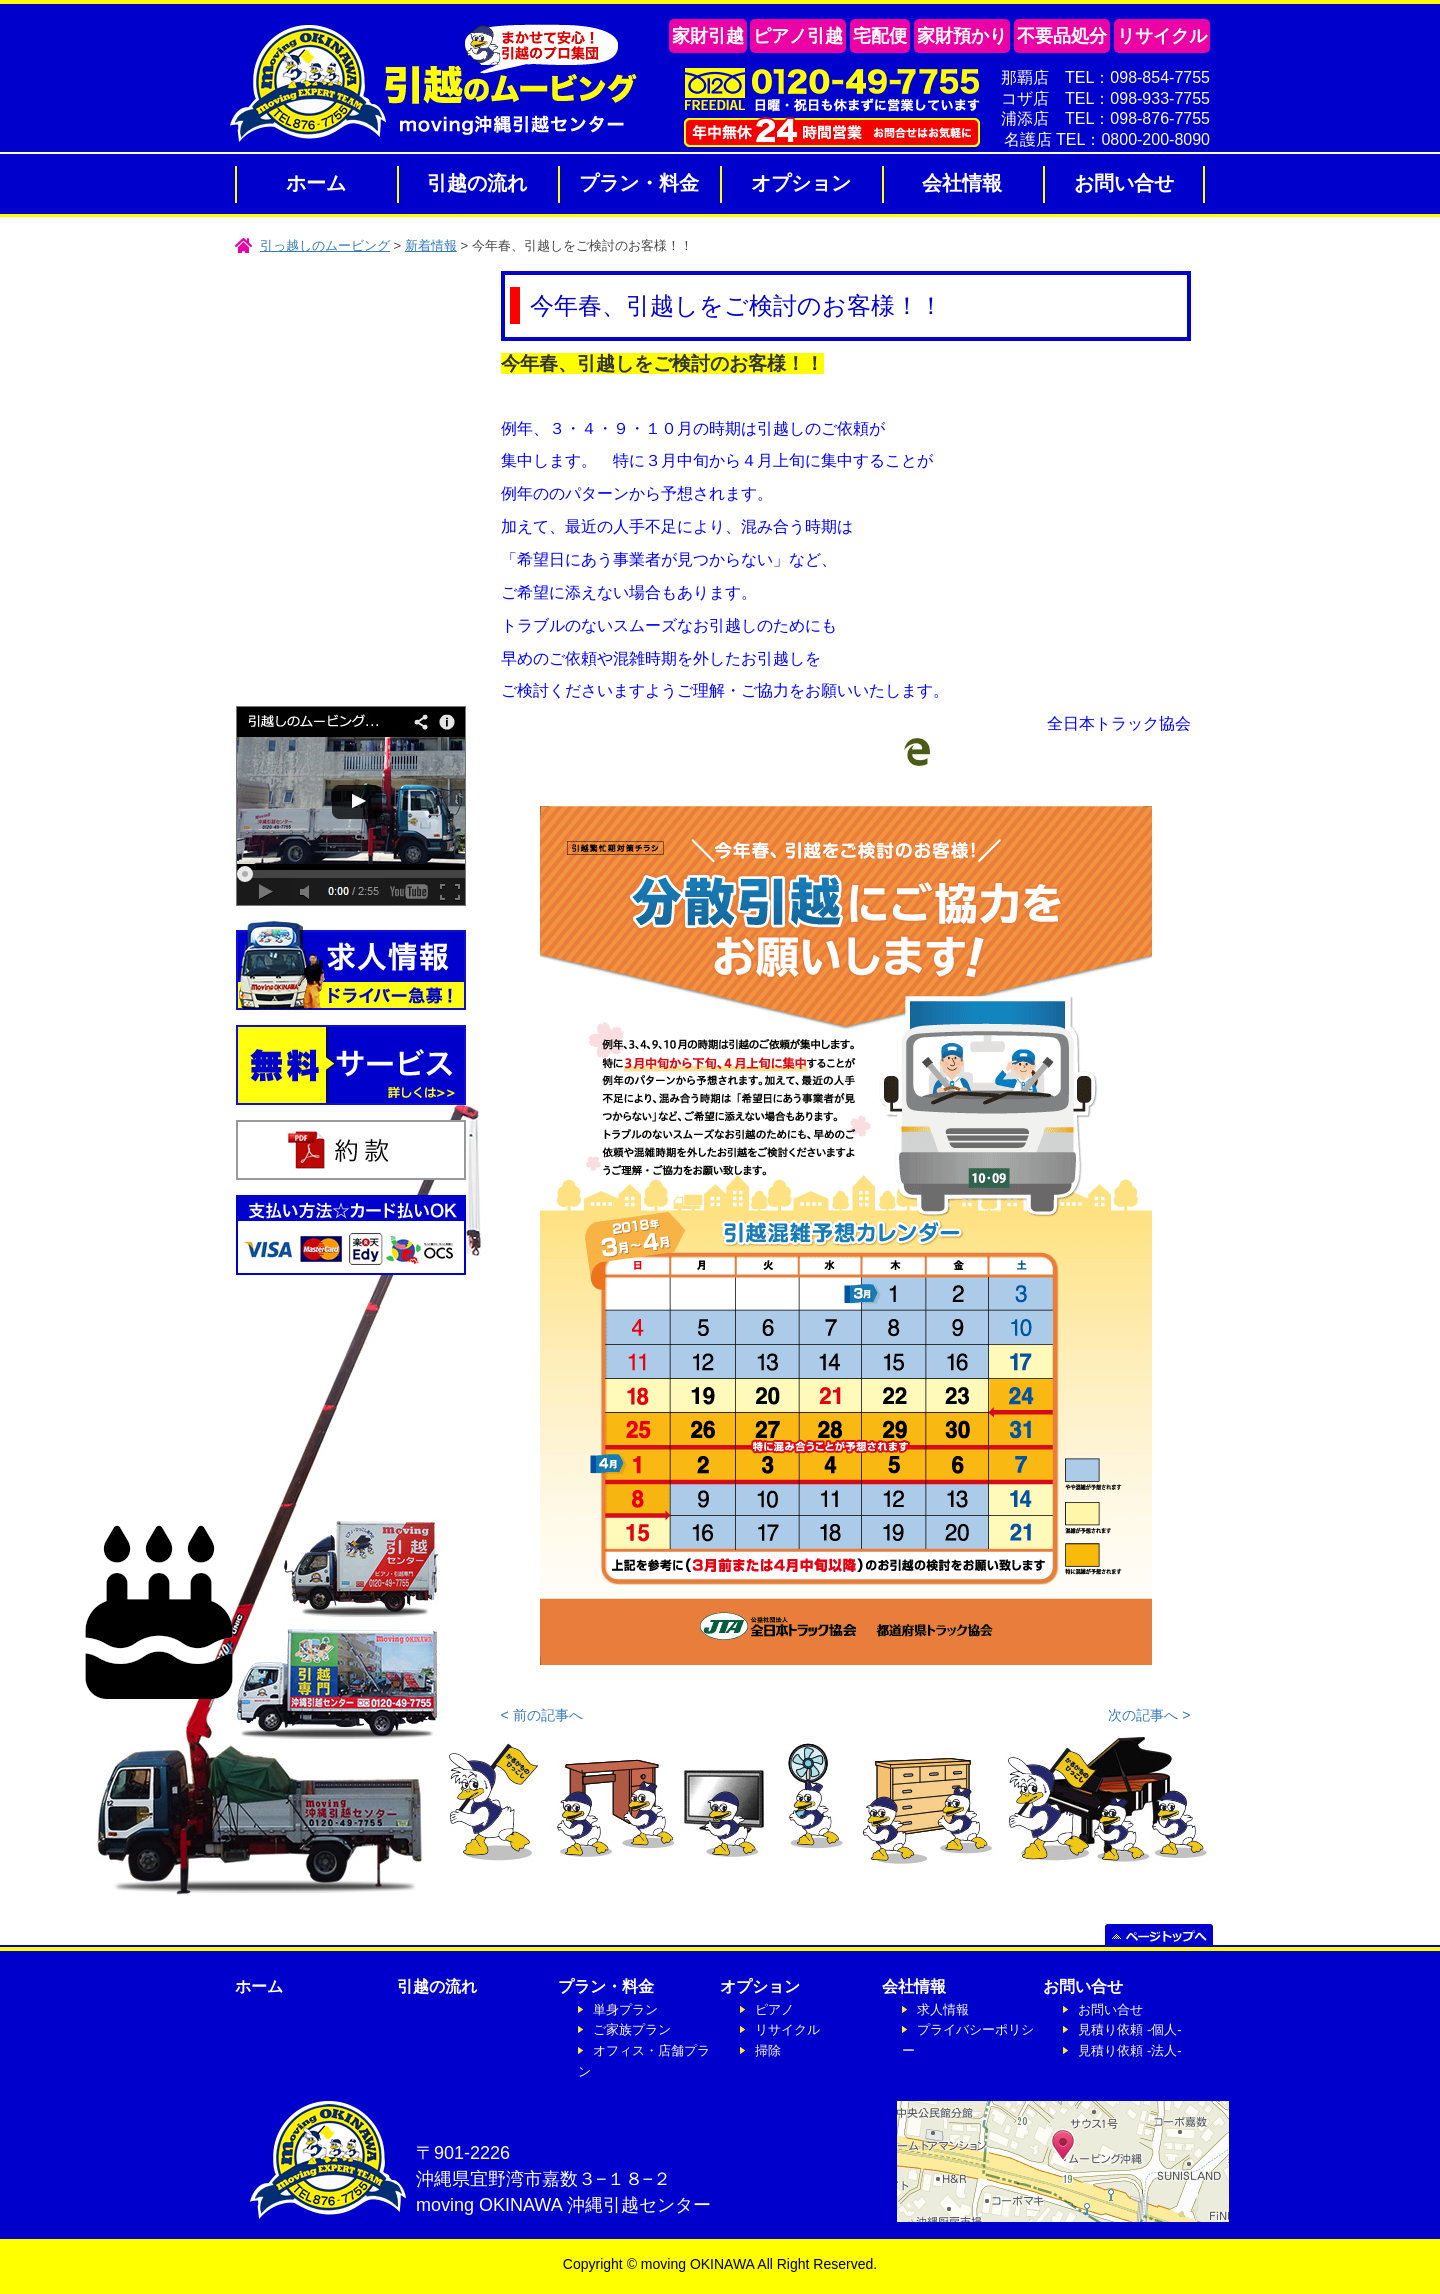  What do you see at coordinates (159, 1615) in the screenshot?
I see `view birthday or celebration reminders` at bounding box center [159, 1615].